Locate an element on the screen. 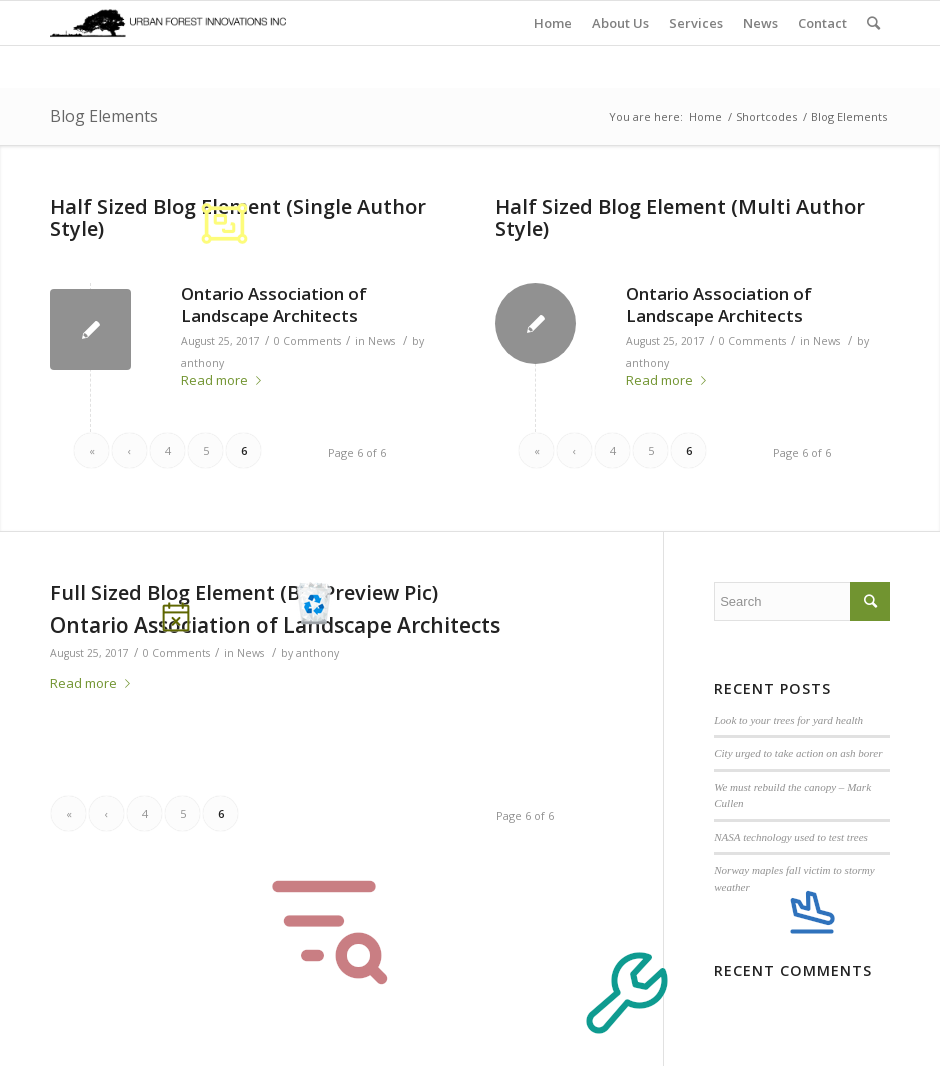 This screenshot has width=940, height=1066. open the recycle bin to view deleted files is located at coordinates (314, 604).